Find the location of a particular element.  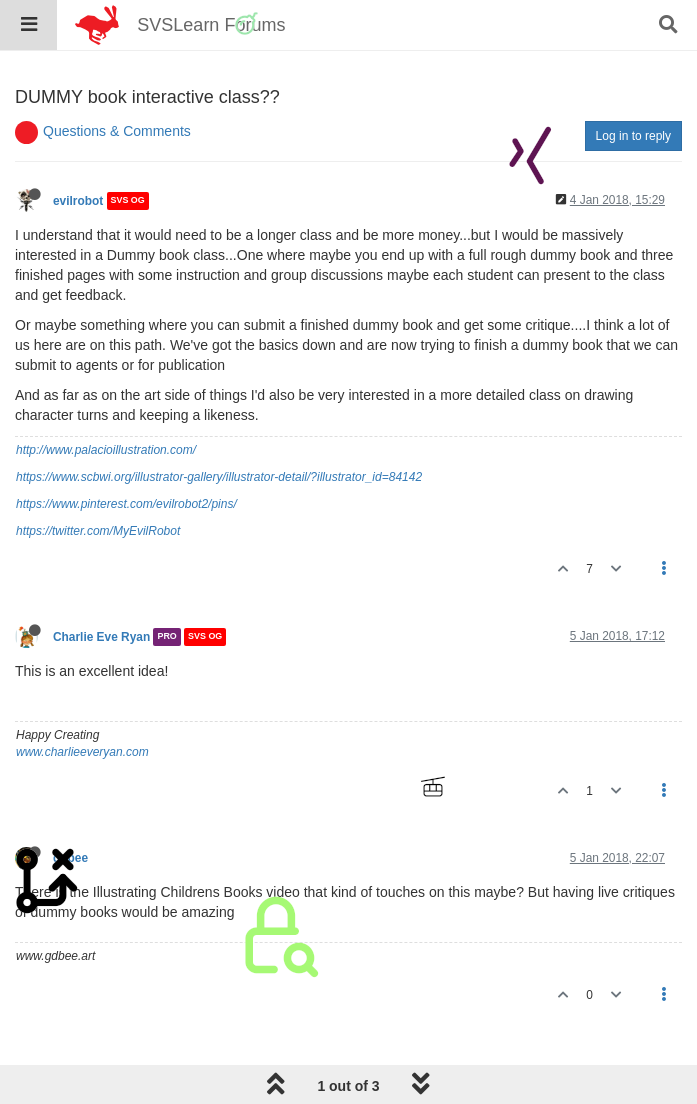

delete a git branch is located at coordinates (45, 881).